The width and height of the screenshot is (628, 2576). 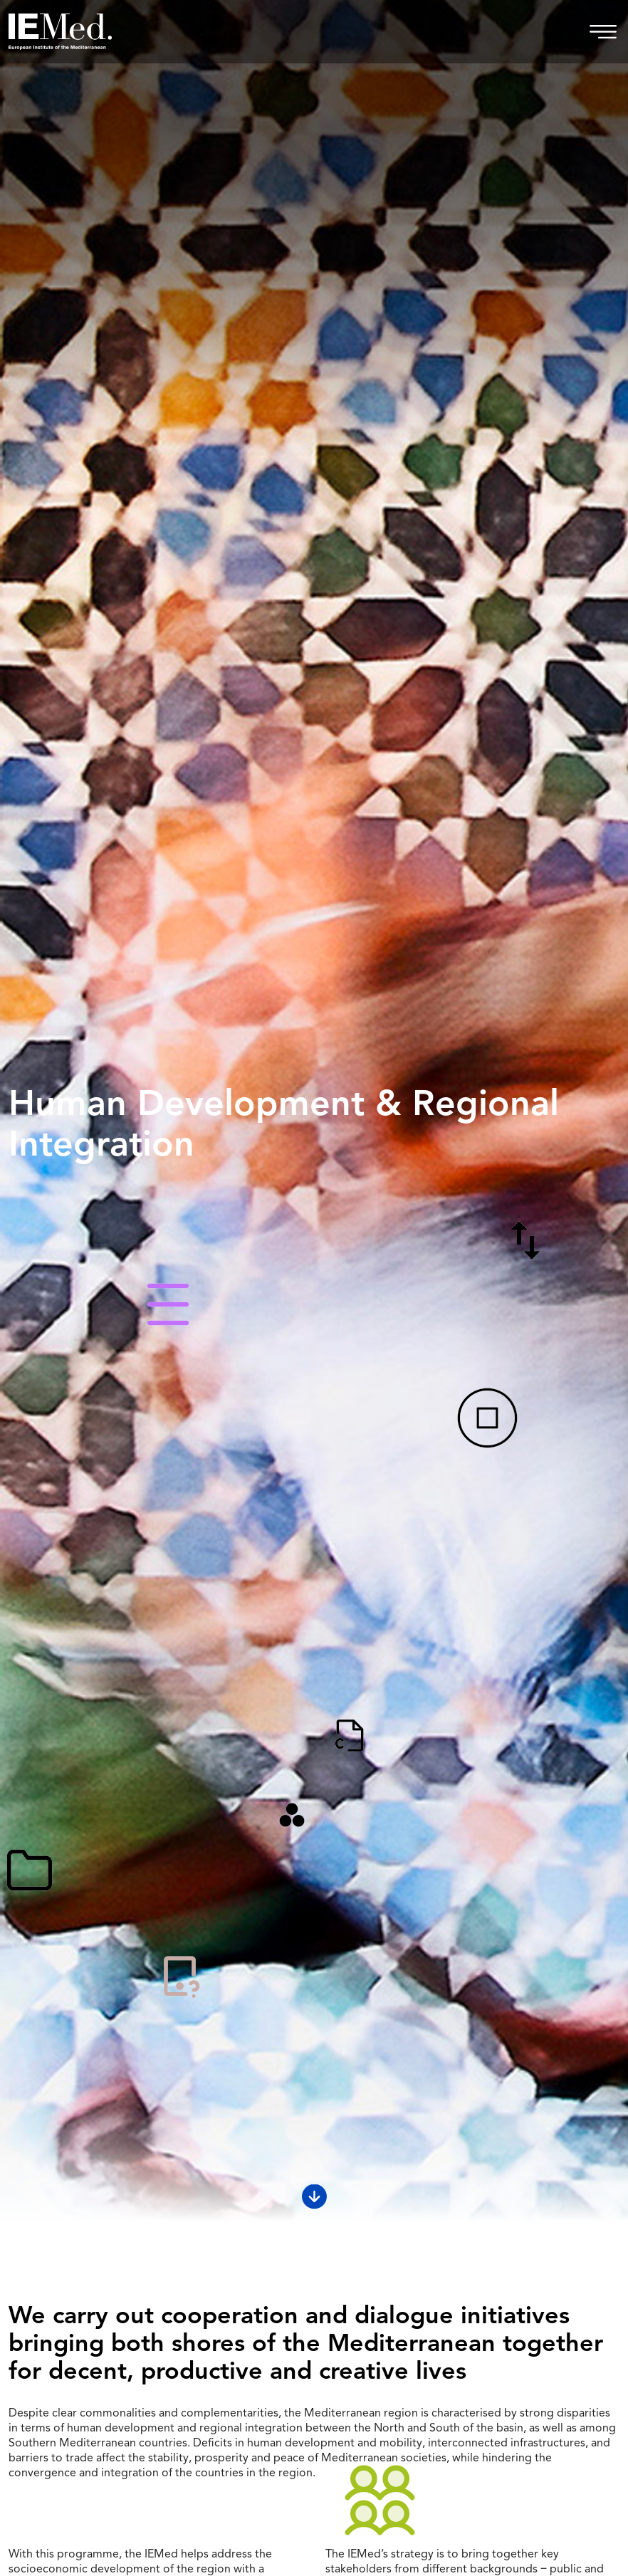 I want to click on view connected accounts or integrations, so click(x=292, y=1815).